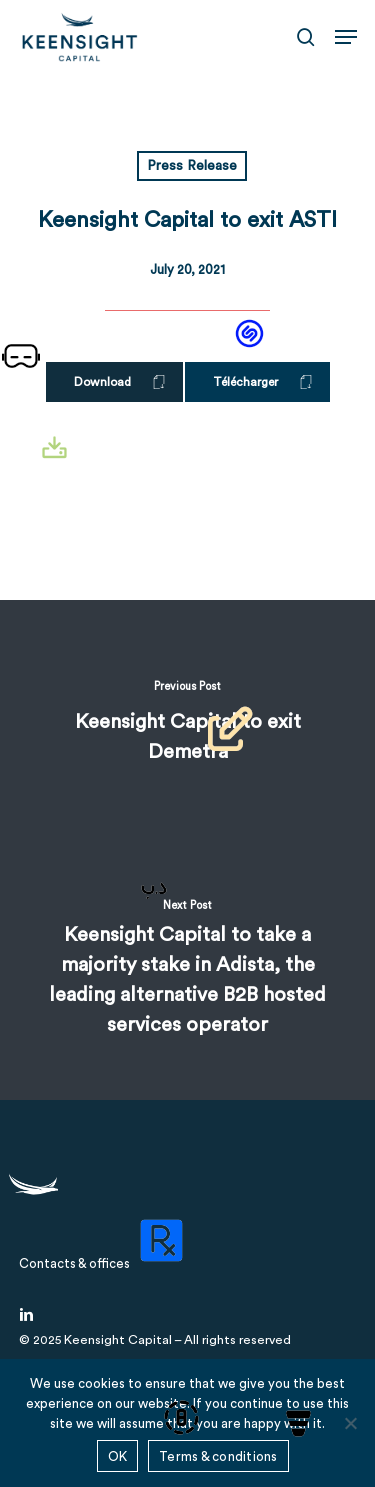 This screenshot has height=1487, width=375. What do you see at coordinates (21, 356) in the screenshot?
I see `access virtual reality settings or features` at bounding box center [21, 356].